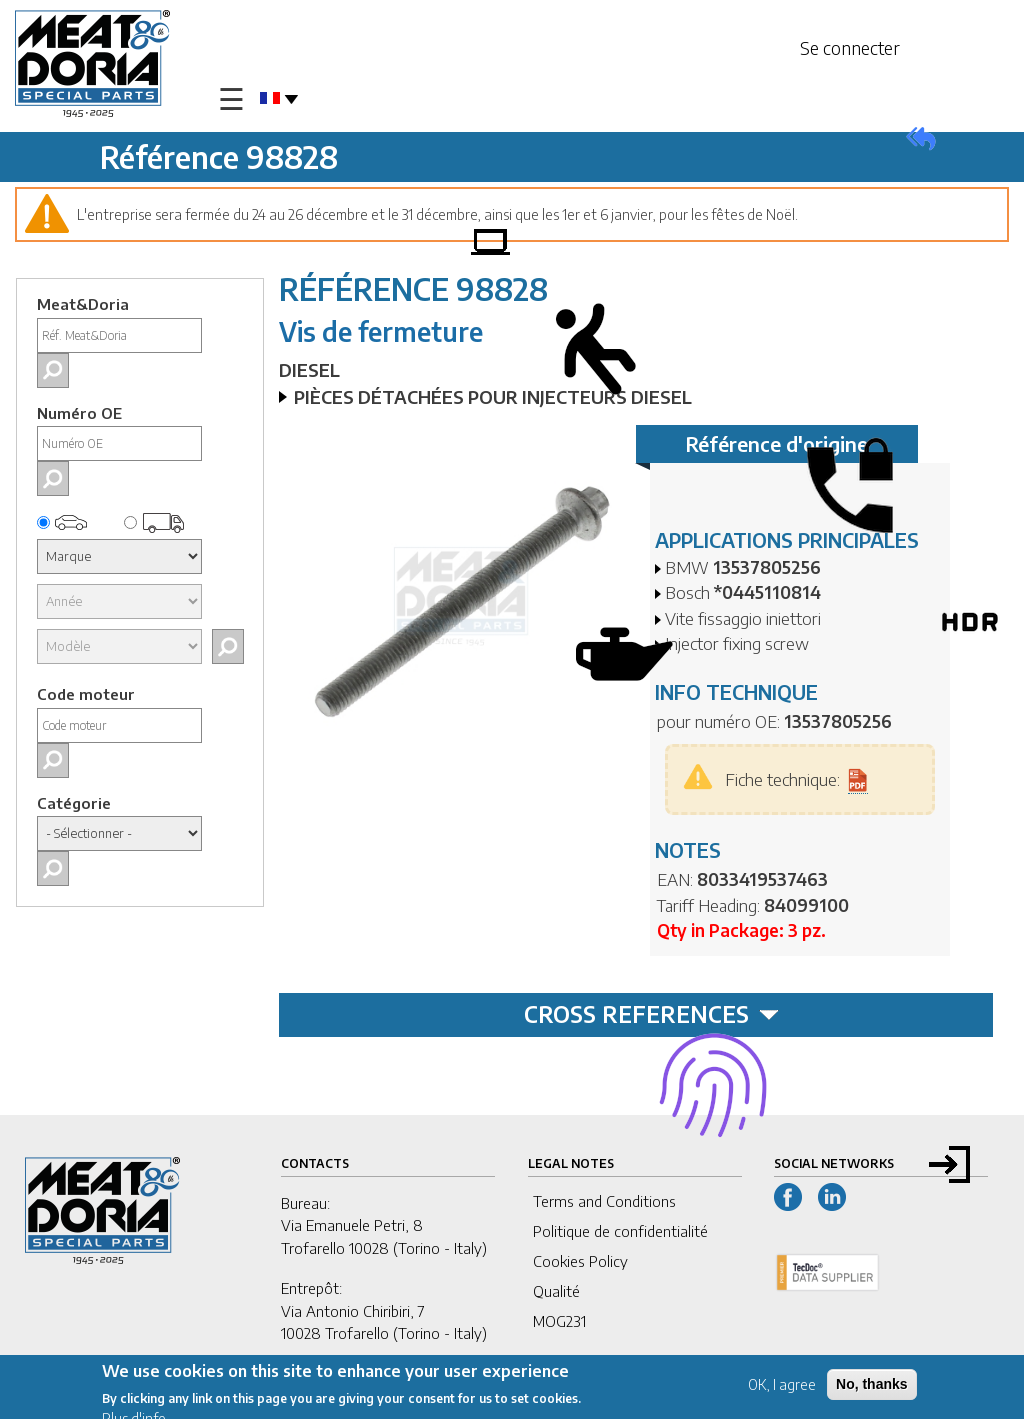 This screenshot has width=1024, height=1419. I want to click on authenticate with biometric fingerprint, so click(714, 1085).